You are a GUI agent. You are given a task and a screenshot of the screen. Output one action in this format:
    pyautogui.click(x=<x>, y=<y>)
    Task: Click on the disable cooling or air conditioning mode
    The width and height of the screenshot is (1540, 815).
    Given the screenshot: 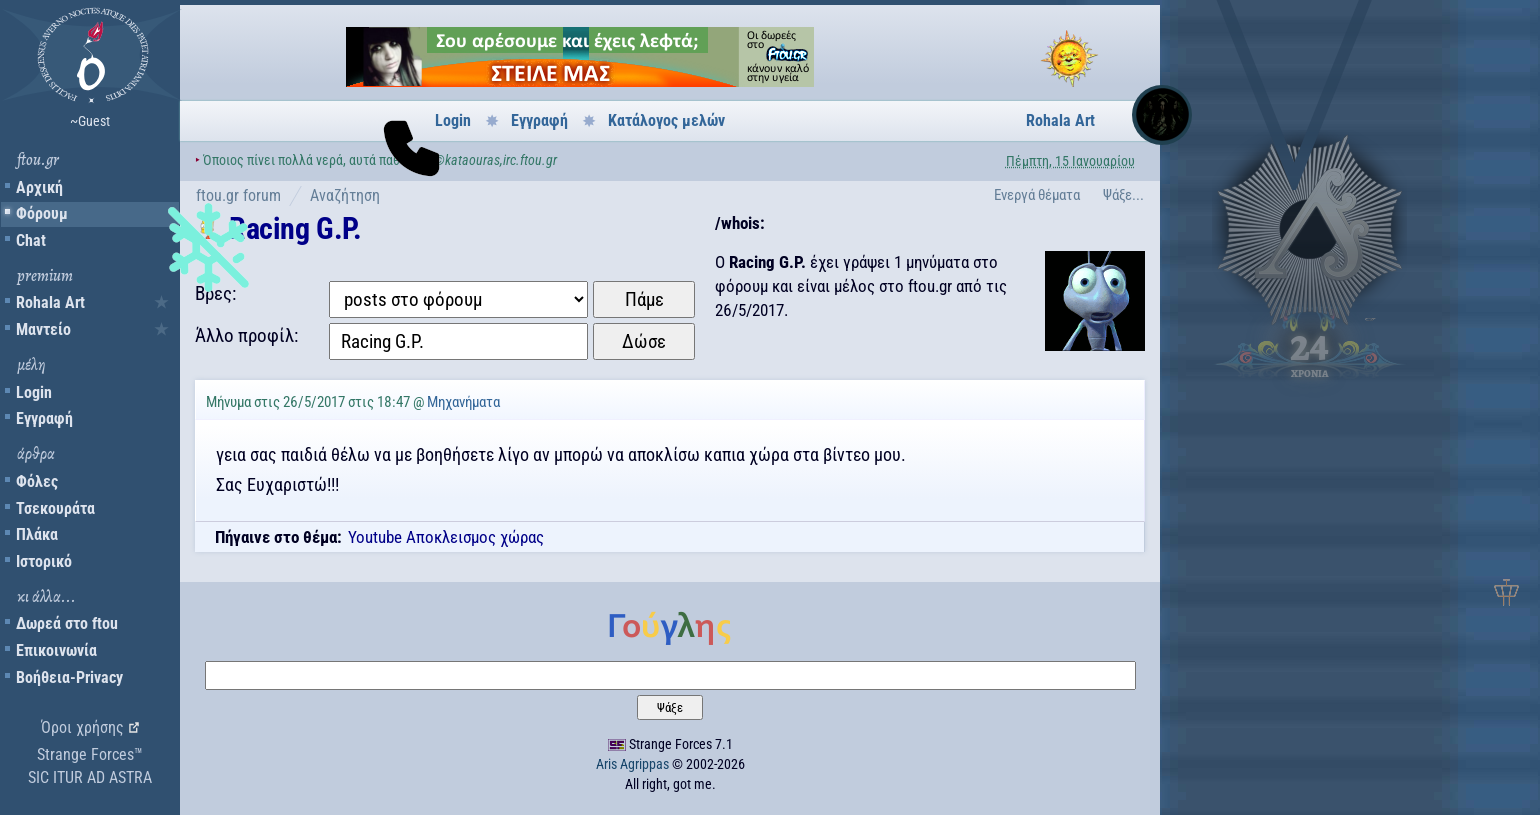 What is the action you would take?
    pyautogui.click(x=208, y=247)
    